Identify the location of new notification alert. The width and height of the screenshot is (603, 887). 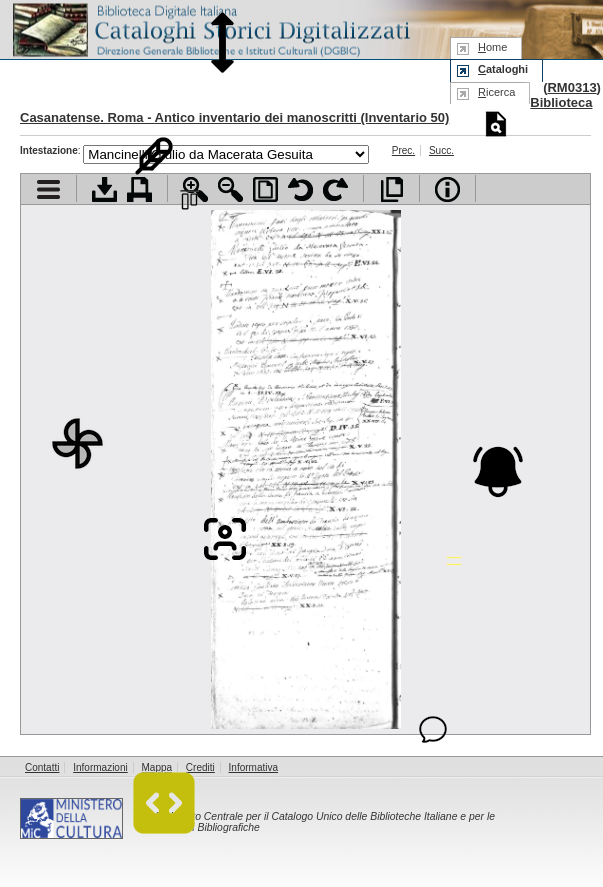
(498, 472).